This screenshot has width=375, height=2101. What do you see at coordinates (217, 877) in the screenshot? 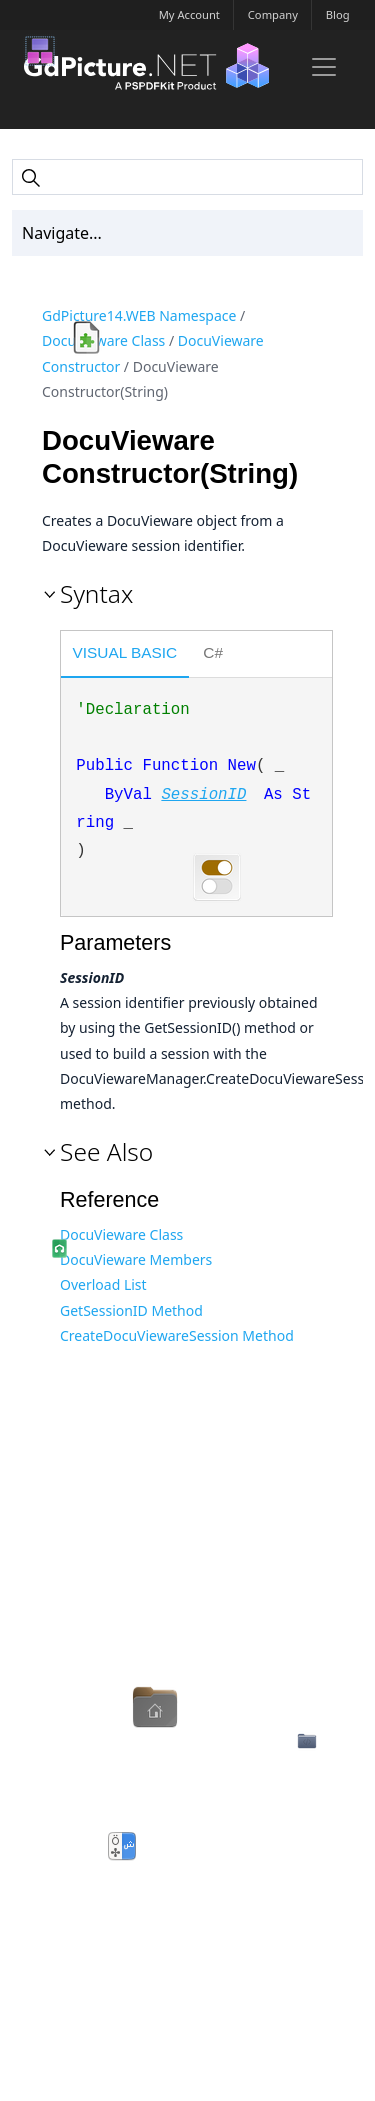
I see `open unity tweak tool settings` at bounding box center [217, 877].